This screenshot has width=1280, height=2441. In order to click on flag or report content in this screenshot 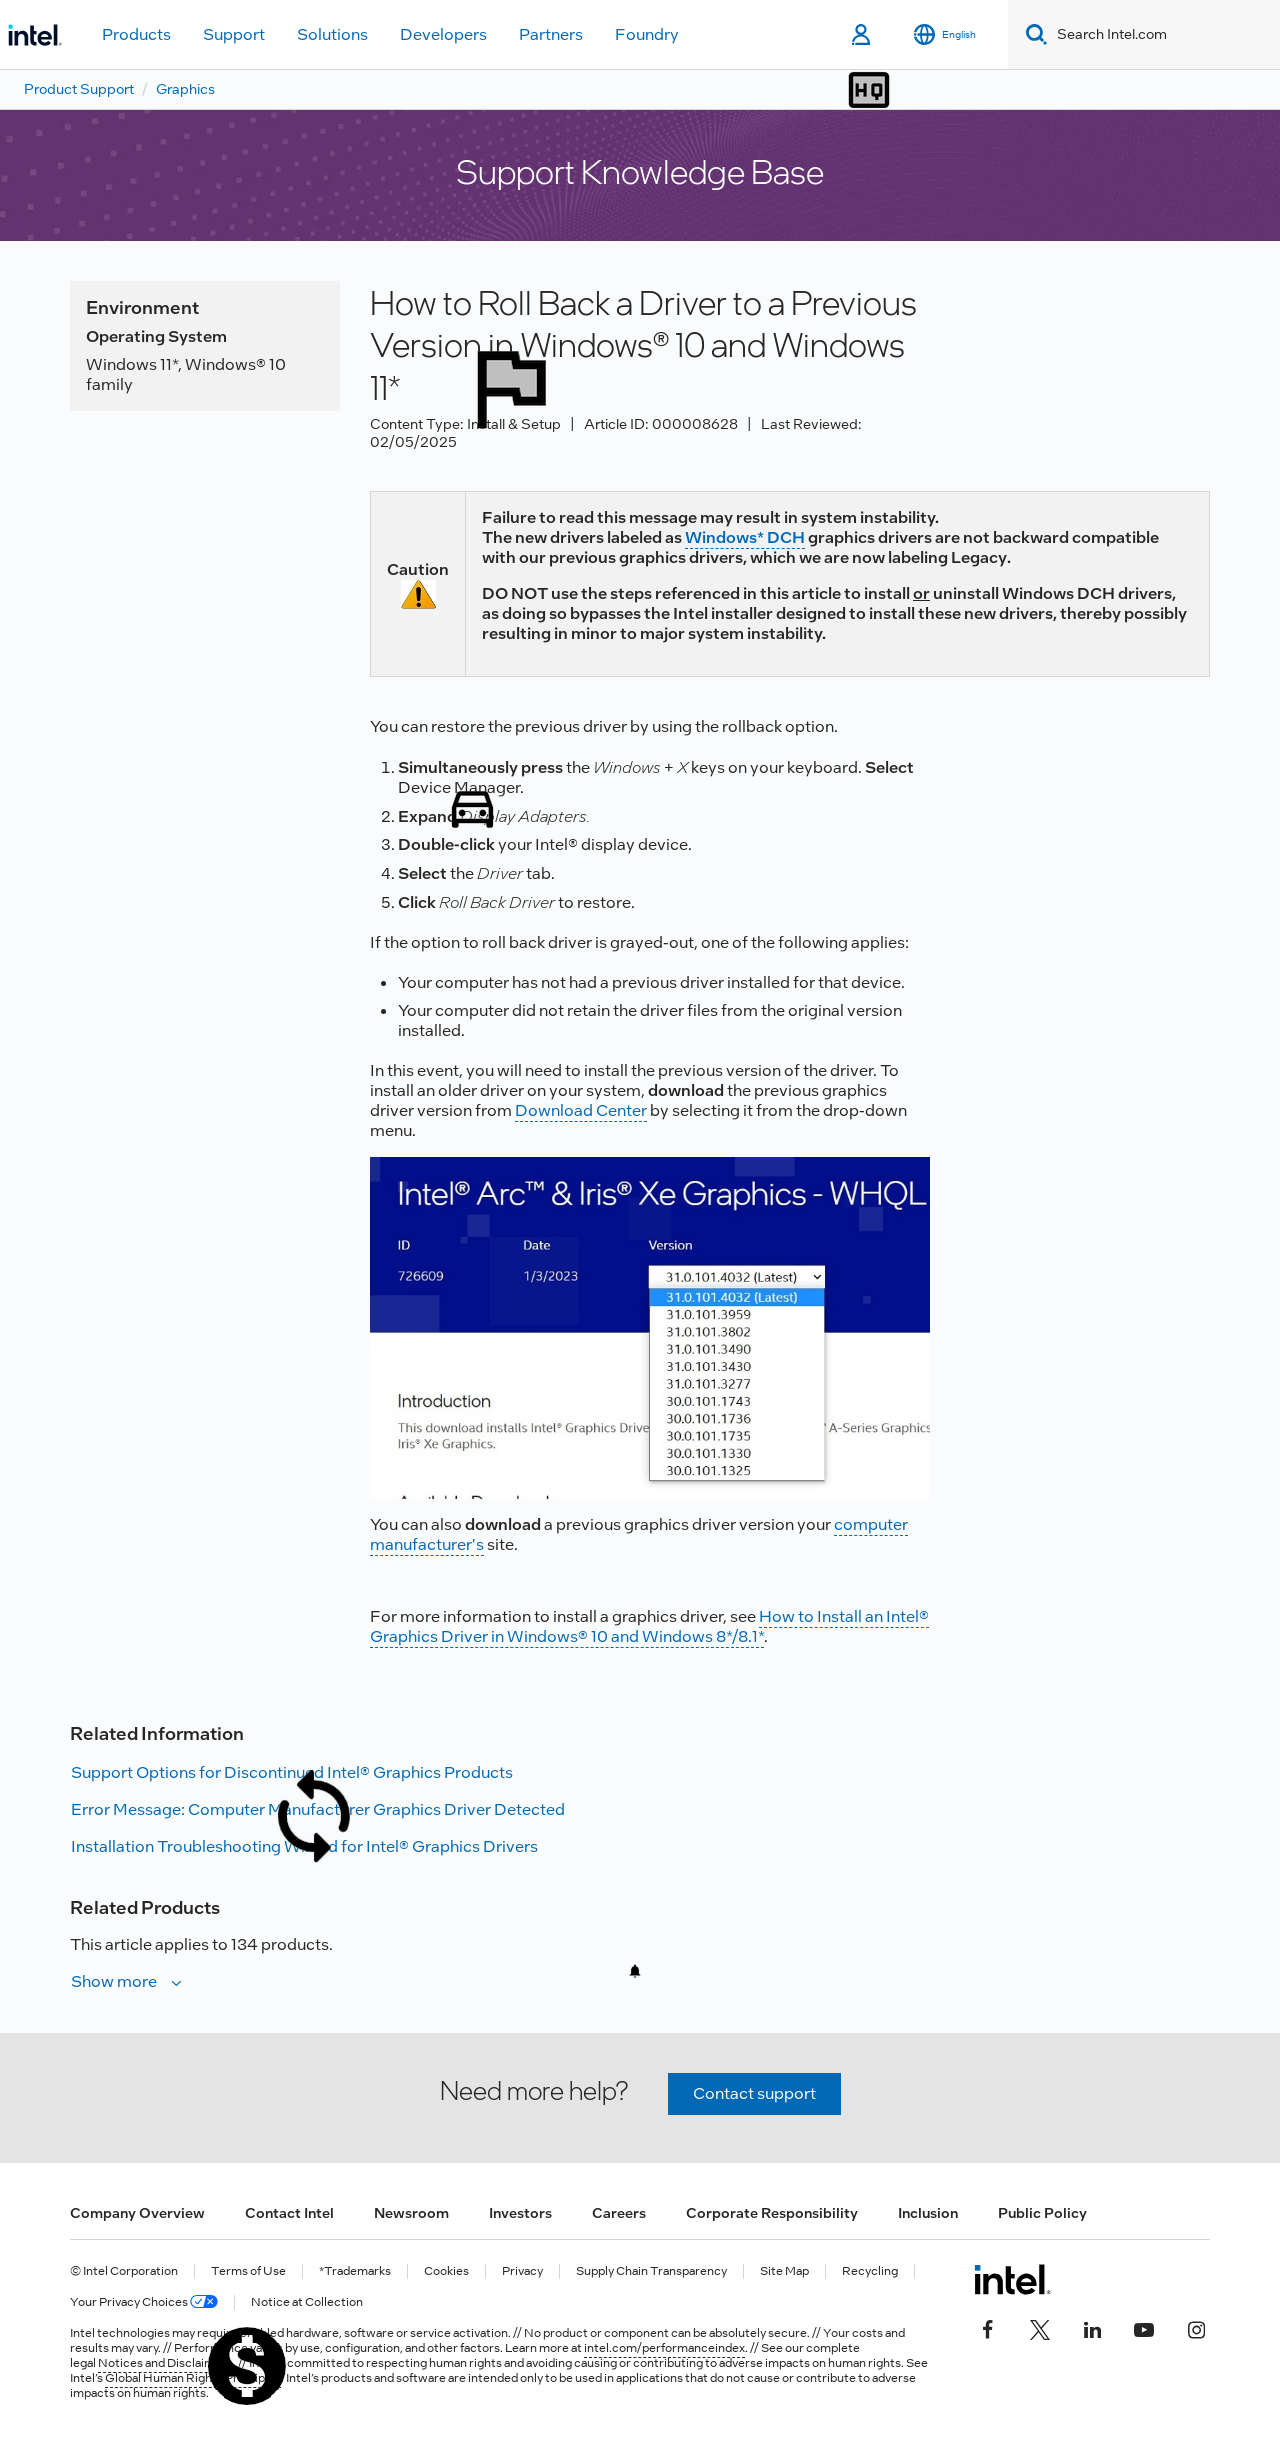, I will do `click(509, 387)`.